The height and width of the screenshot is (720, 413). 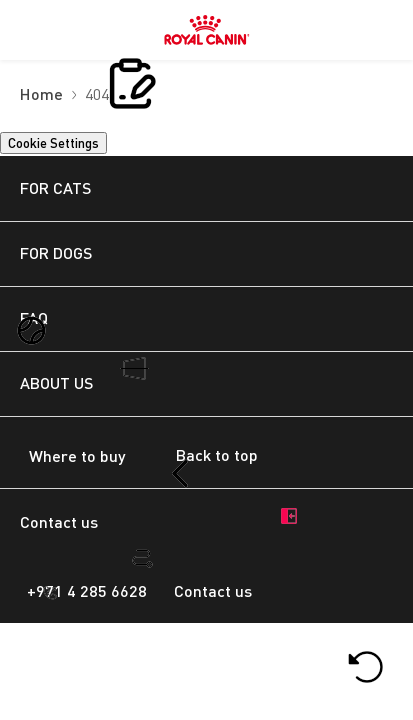 I want to click on adjust perspective or viewing angle, so click(x=134, y=368).